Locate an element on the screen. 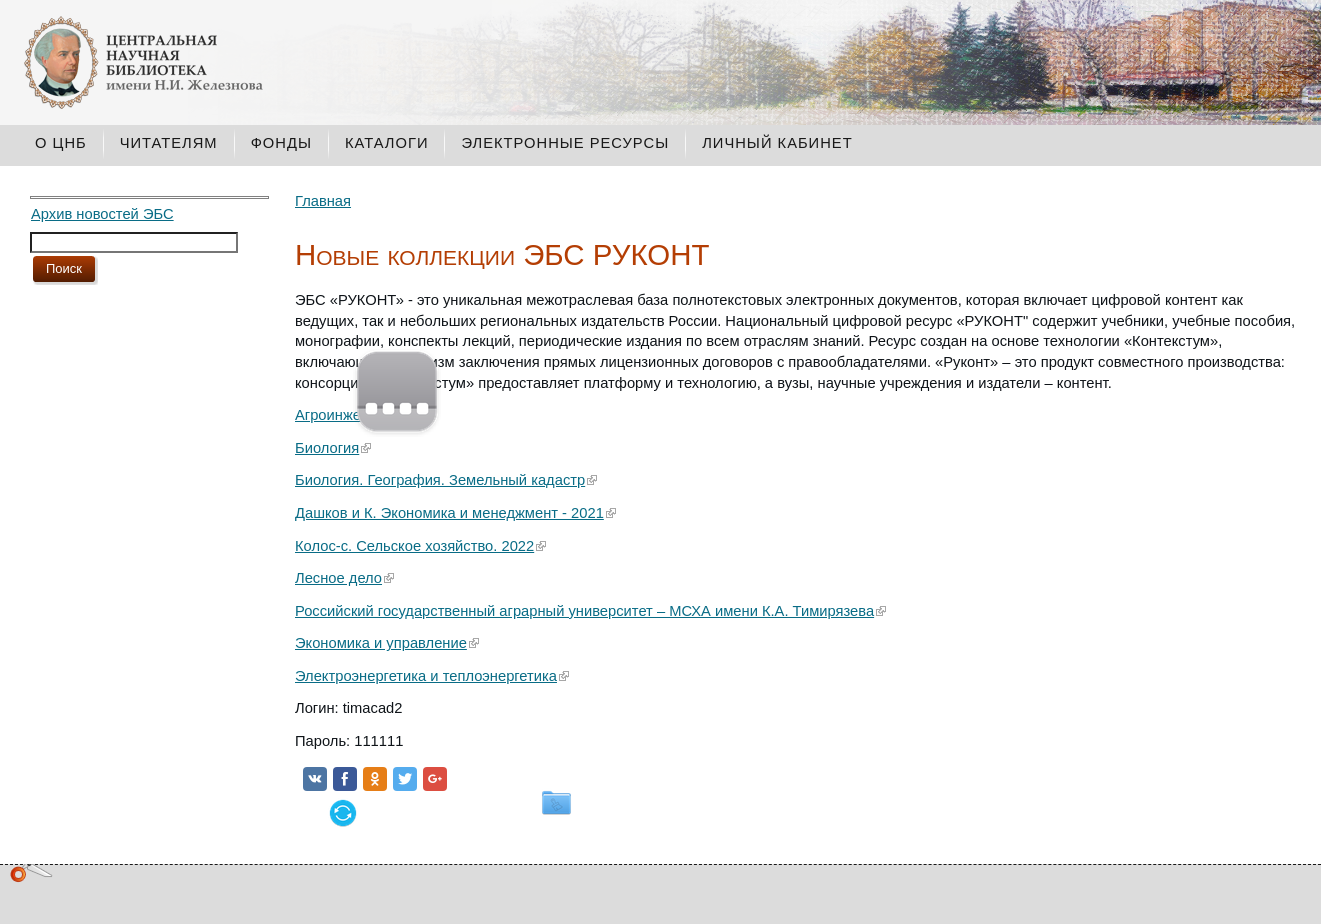 This screenshot has width=1321, height=924. open cinnamon desktop settings panel is located at coordinates (397, 393).